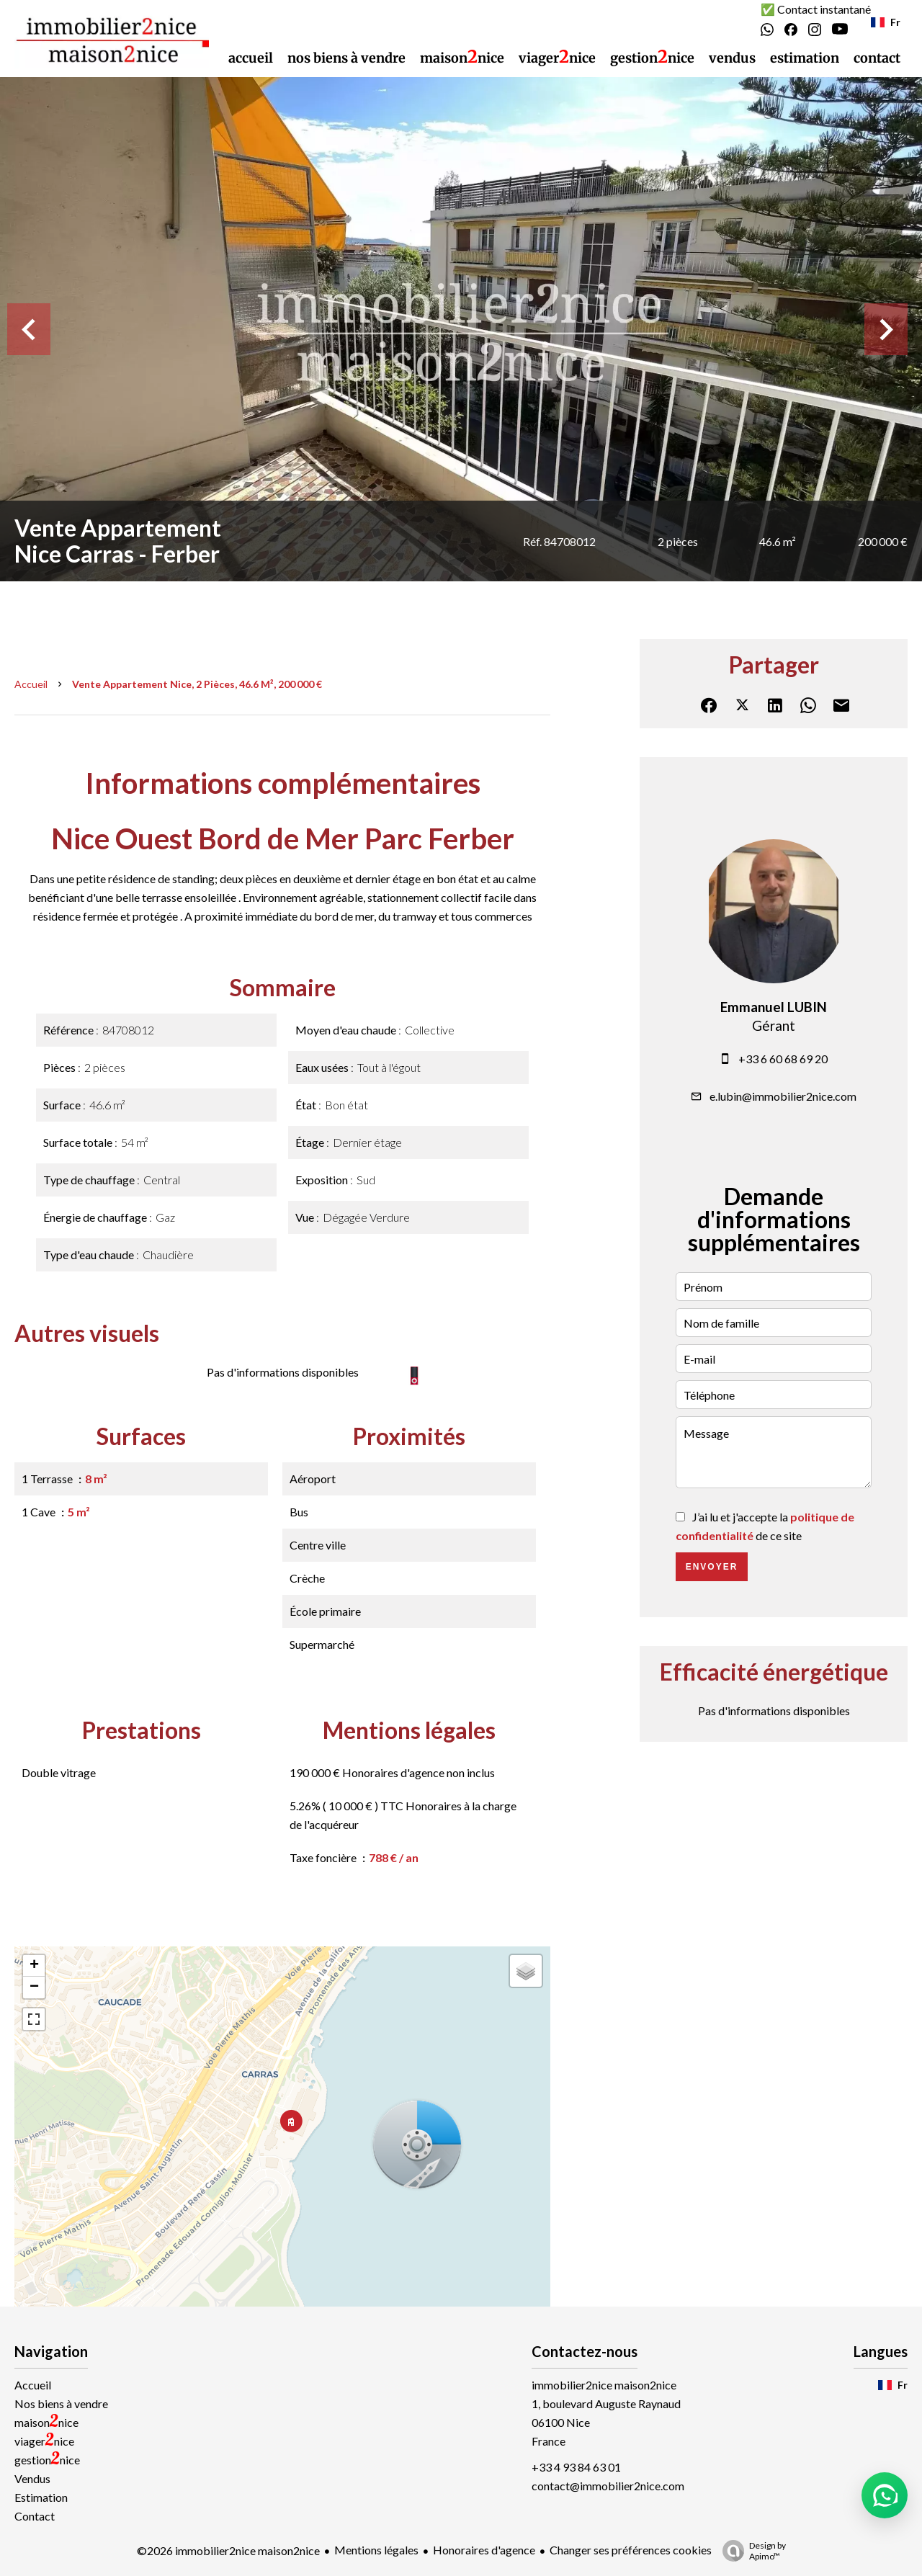 The height and width of the screenshot is (2576, 922). Describe the element at coordinates (417, 2145) in the screenshot. I see `access disk partition settings` at that location.